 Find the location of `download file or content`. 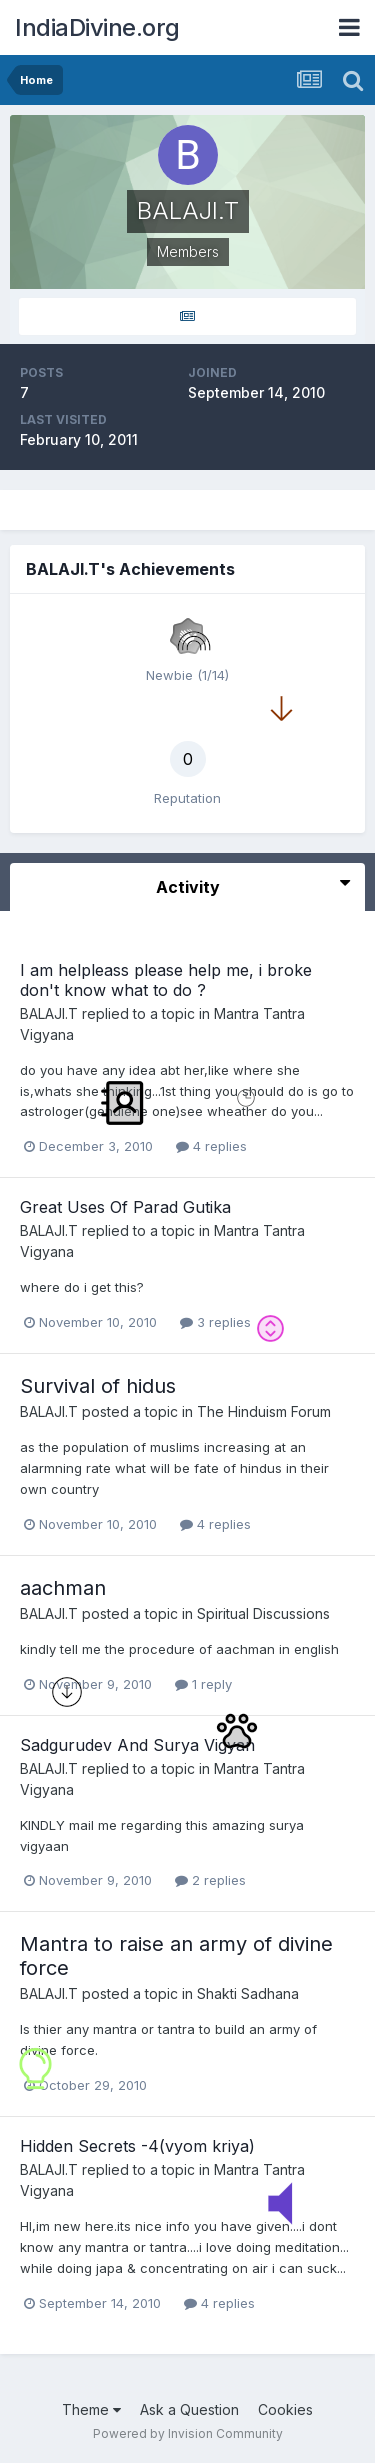

download file or content is located at coordinates (67, 1692).